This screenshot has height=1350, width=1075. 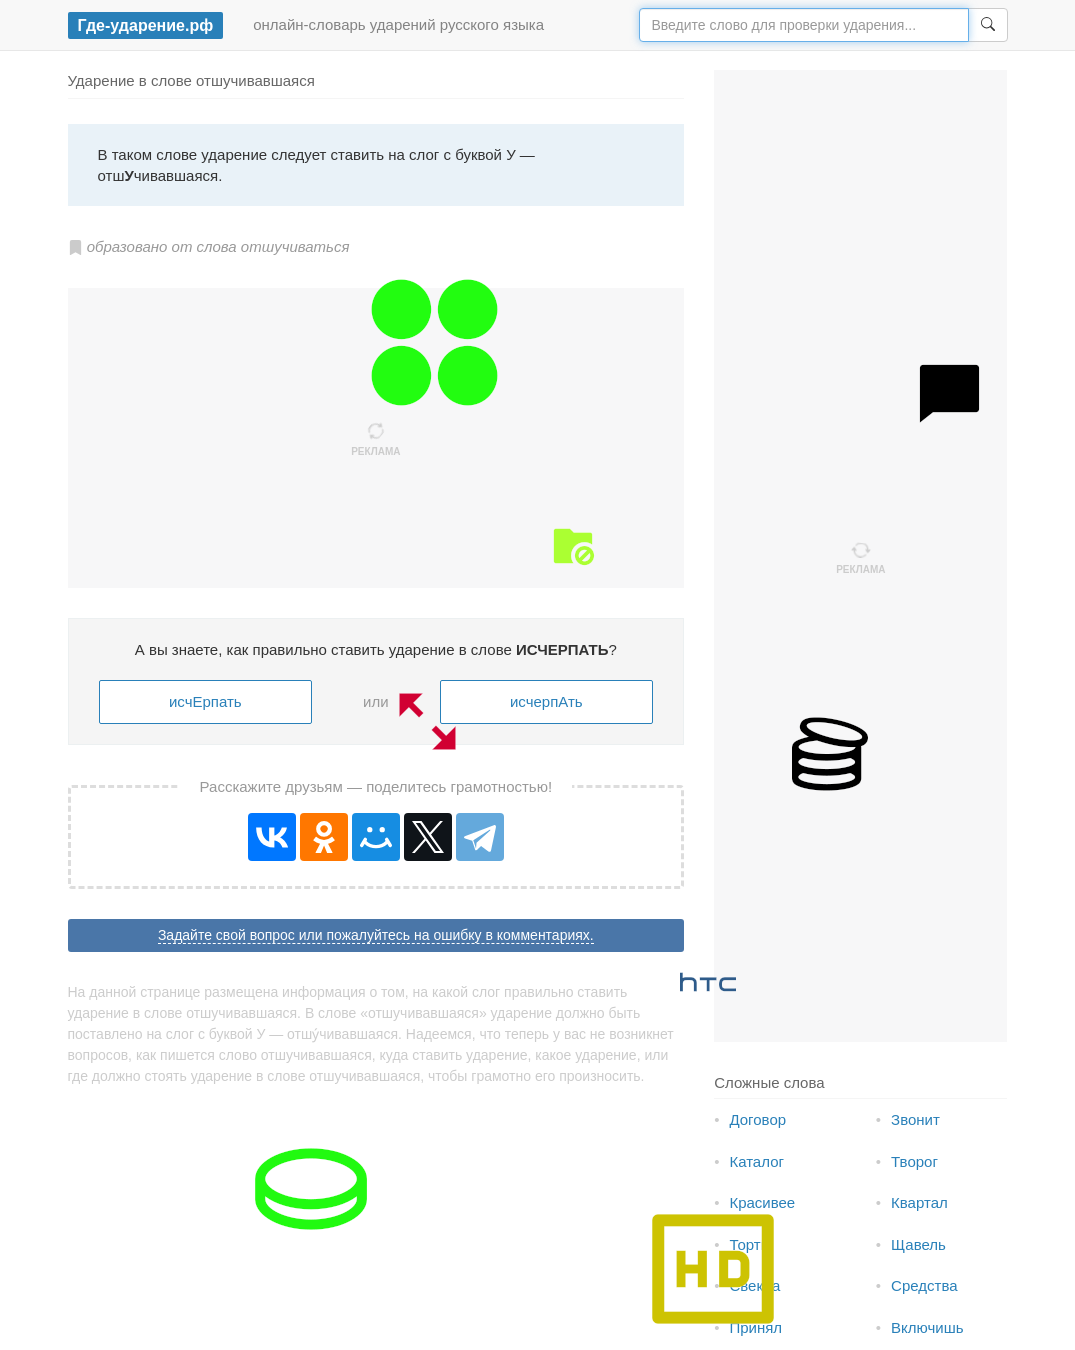 What do you see at coordinates (427, 721) in the screenshot?
I see `expand content to fullscreen` at bounding box center [427, 721].